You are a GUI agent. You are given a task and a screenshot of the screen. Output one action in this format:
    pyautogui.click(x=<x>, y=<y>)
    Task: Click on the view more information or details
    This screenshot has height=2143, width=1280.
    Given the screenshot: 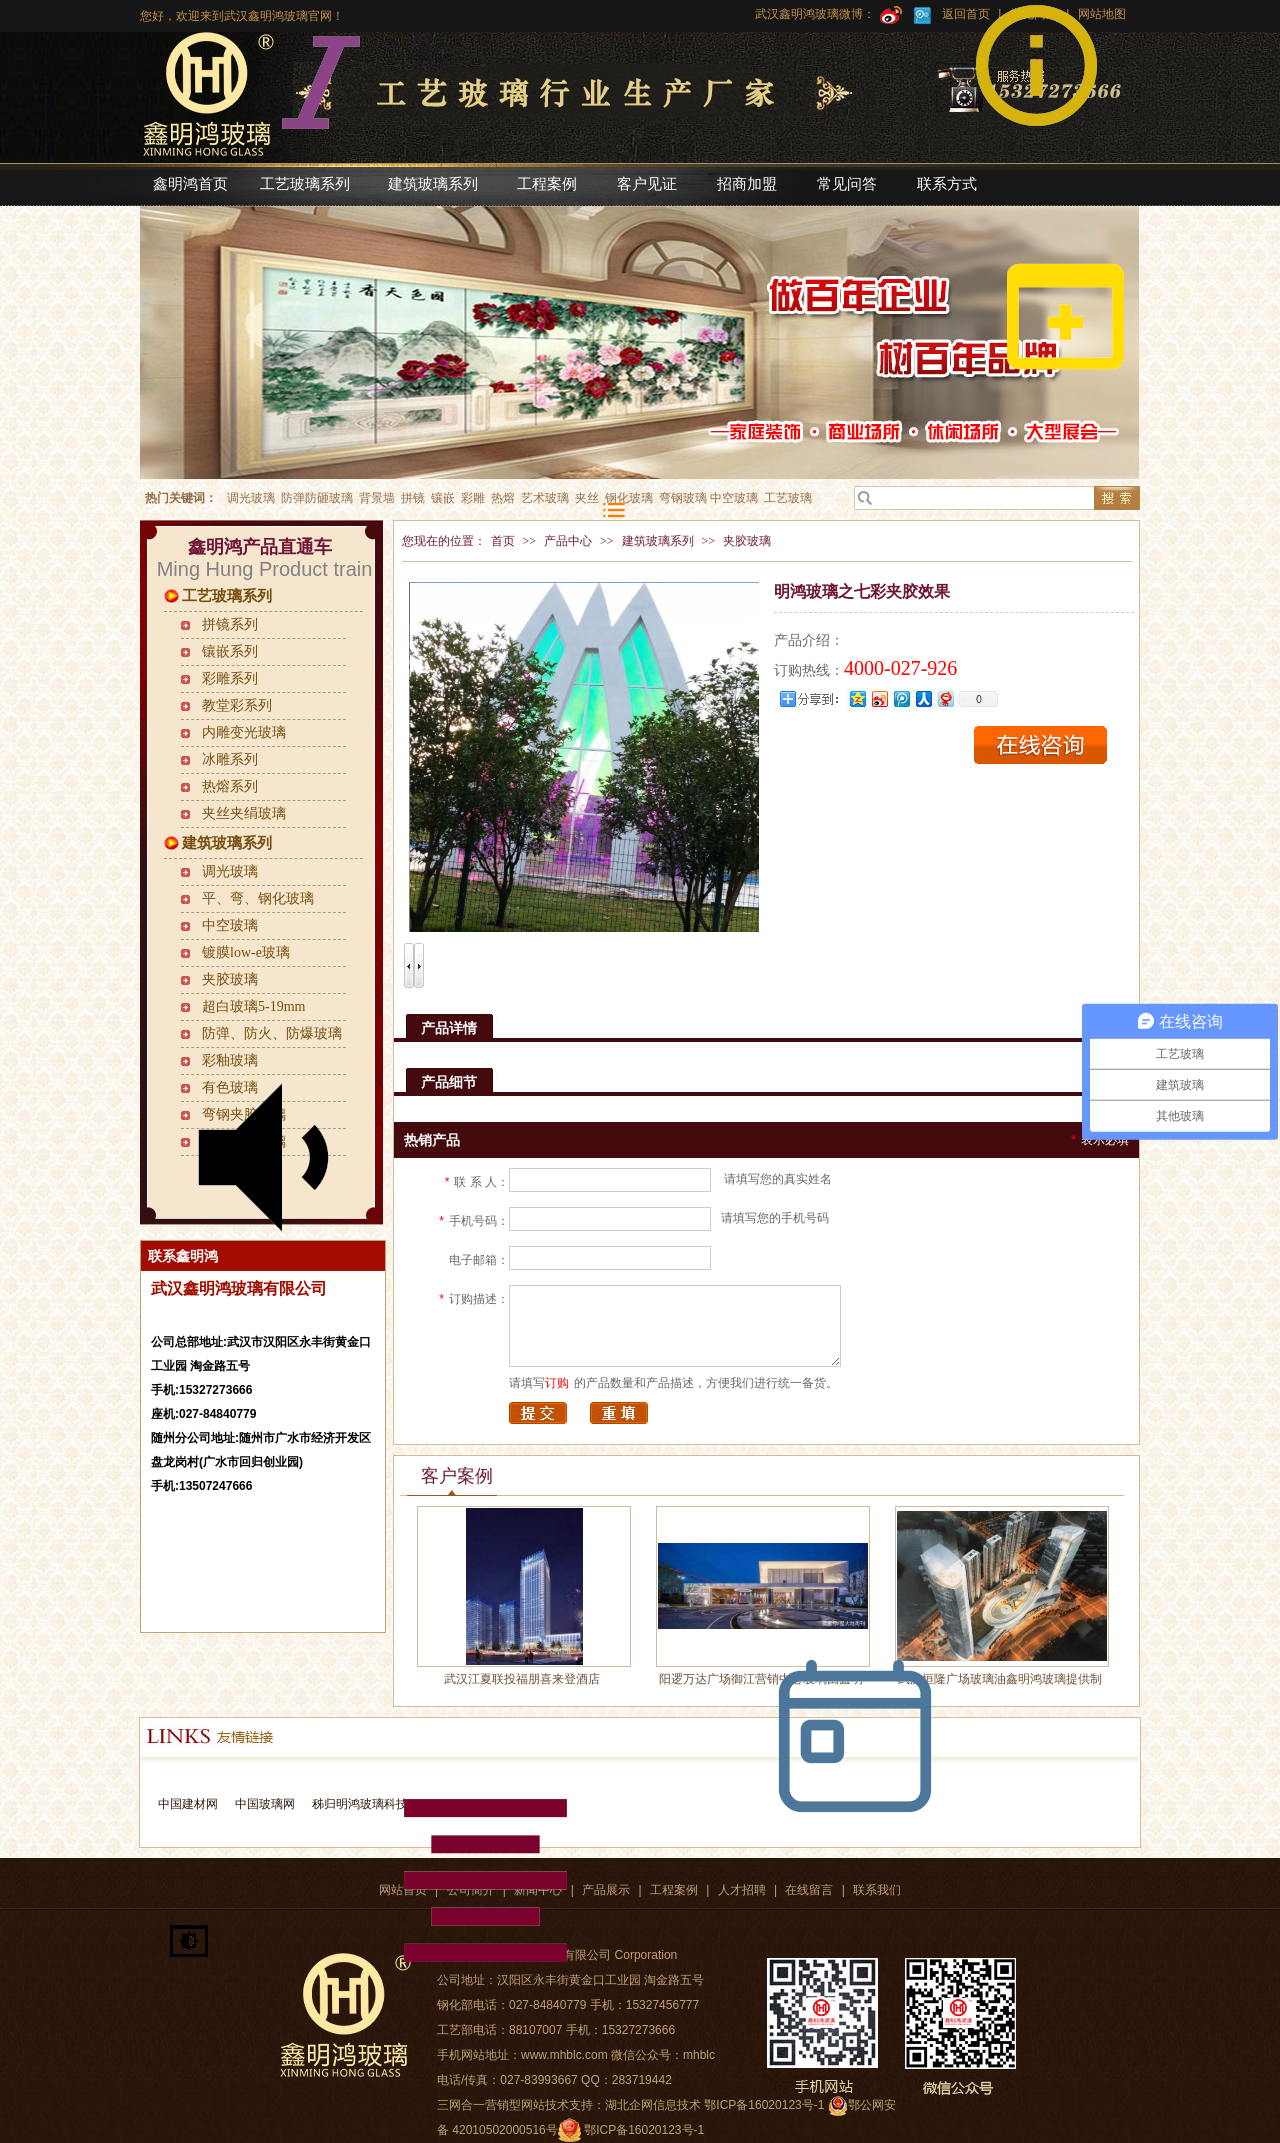 What is the action you would take?
    pyautogui.click(x=1036, y=65)
    